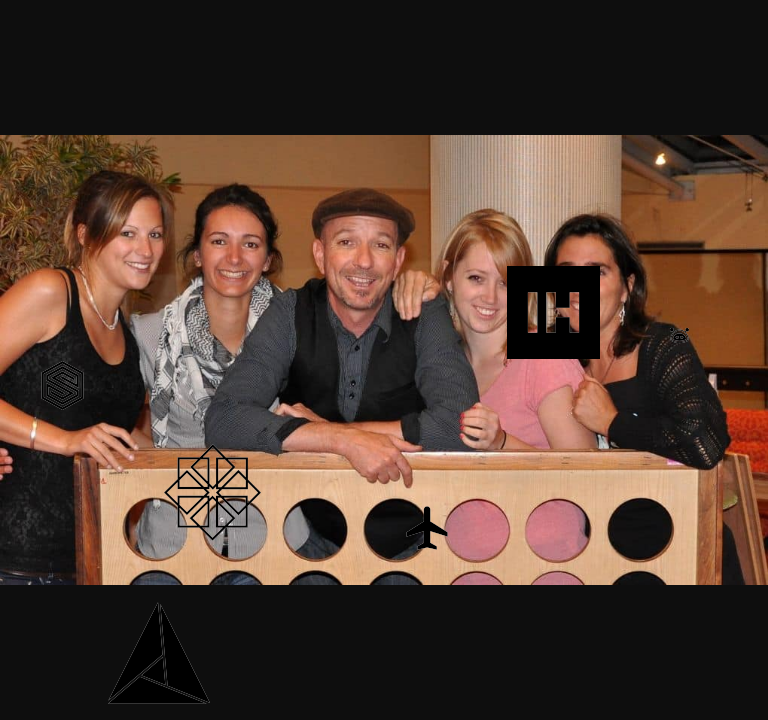 The height and width of the screenshot is (720, 768). Describe the element at coordinates (679, 335) in the screenshot. I see `alby browser extension logo` at that location.